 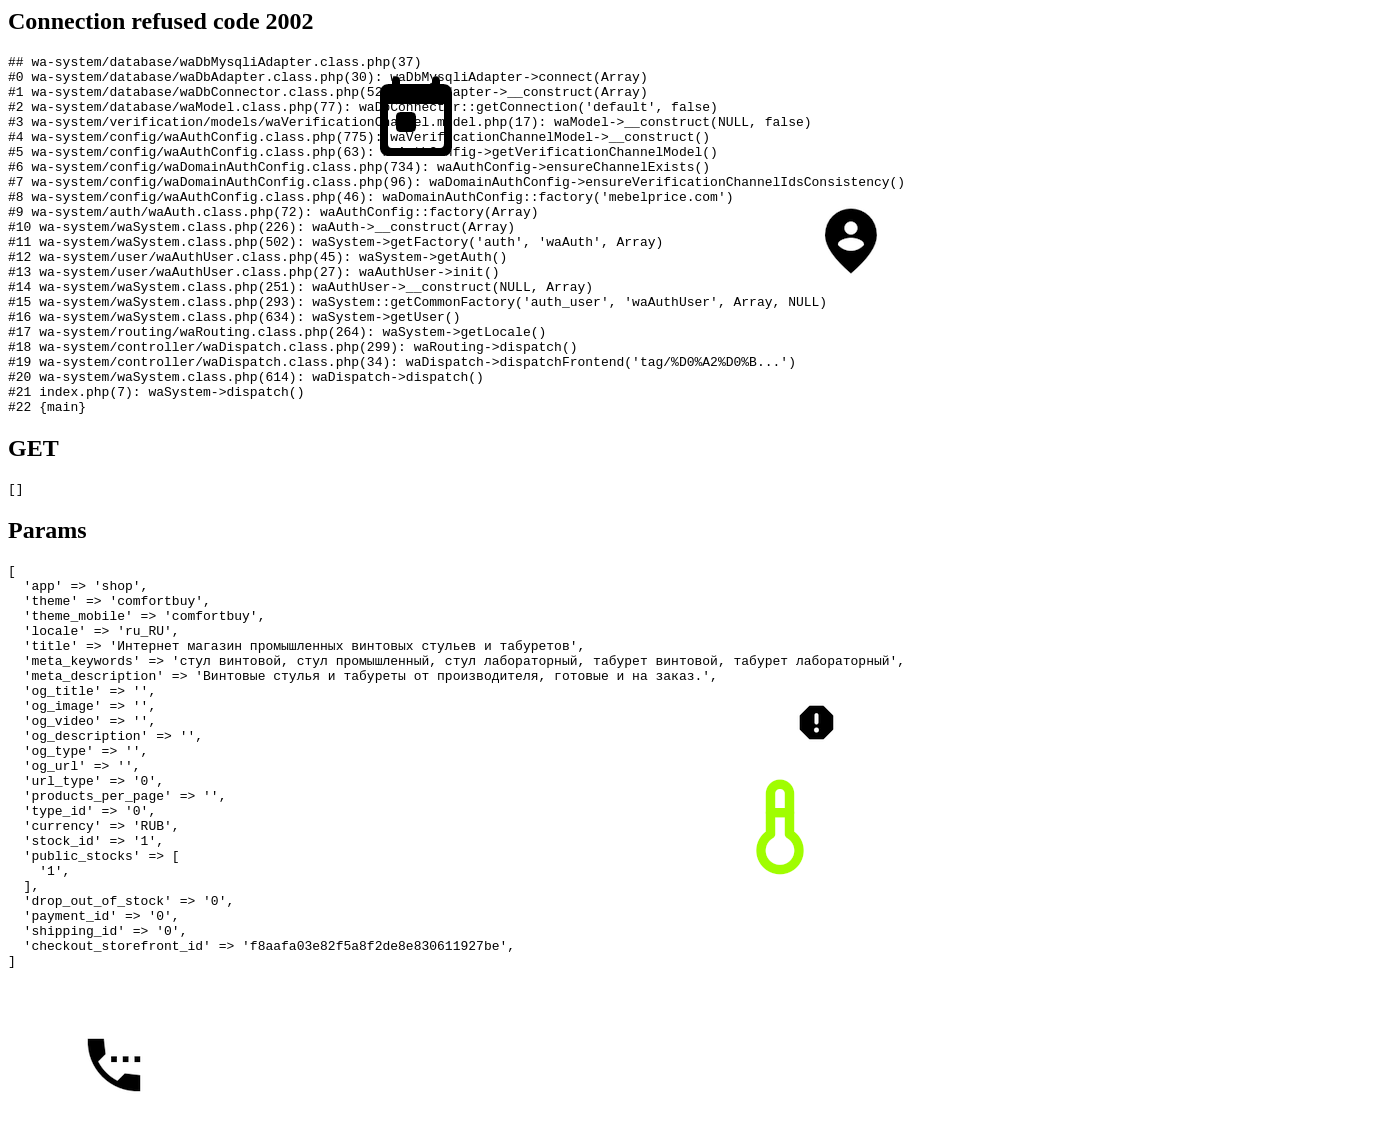 What do you see at coordinates (851, 241) in the screenshot?
I see `view a person's location on the map` at bounding box center [851, 241].